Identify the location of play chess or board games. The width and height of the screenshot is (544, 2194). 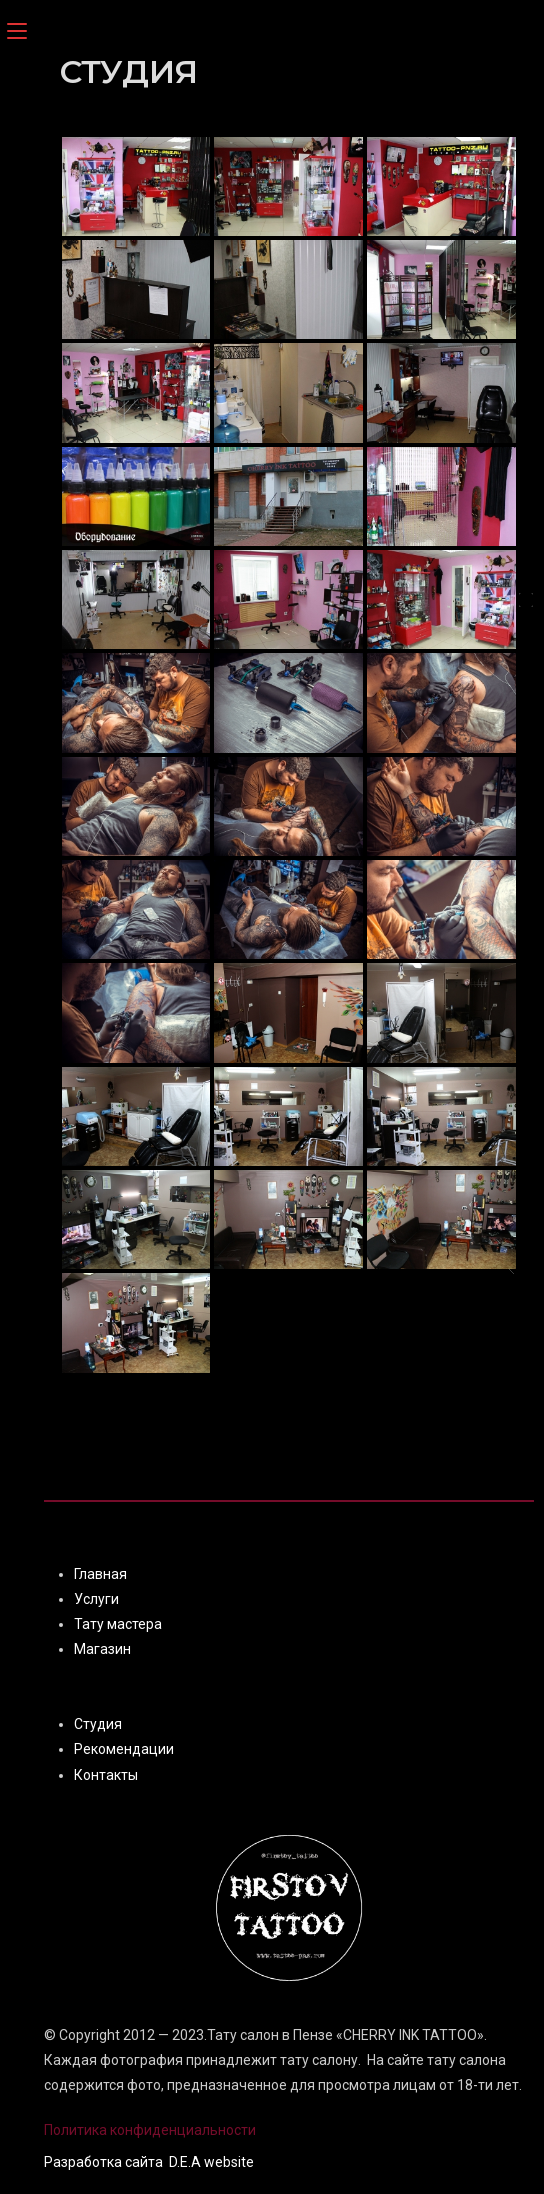
(526, 600).